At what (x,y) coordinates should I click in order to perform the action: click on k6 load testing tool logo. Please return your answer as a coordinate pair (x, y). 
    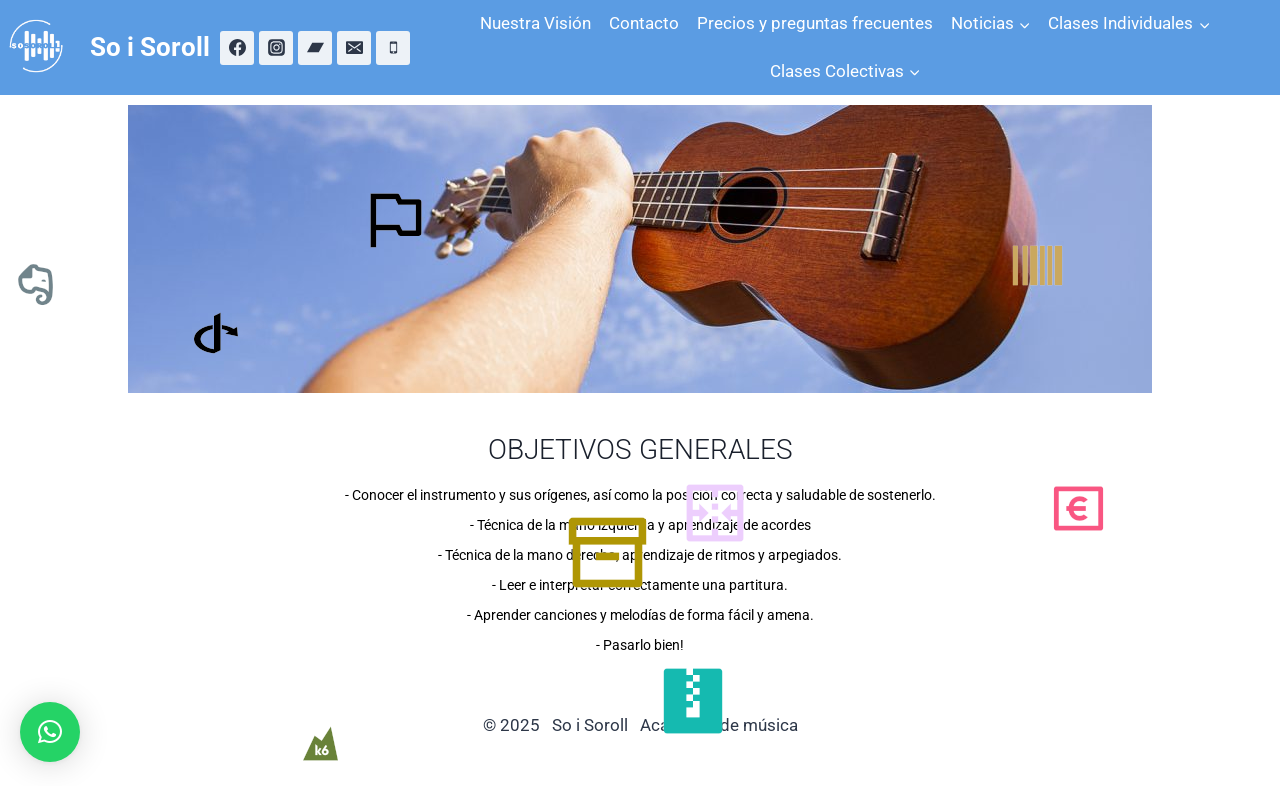
    Looking at the image, I should click on (320, 743).